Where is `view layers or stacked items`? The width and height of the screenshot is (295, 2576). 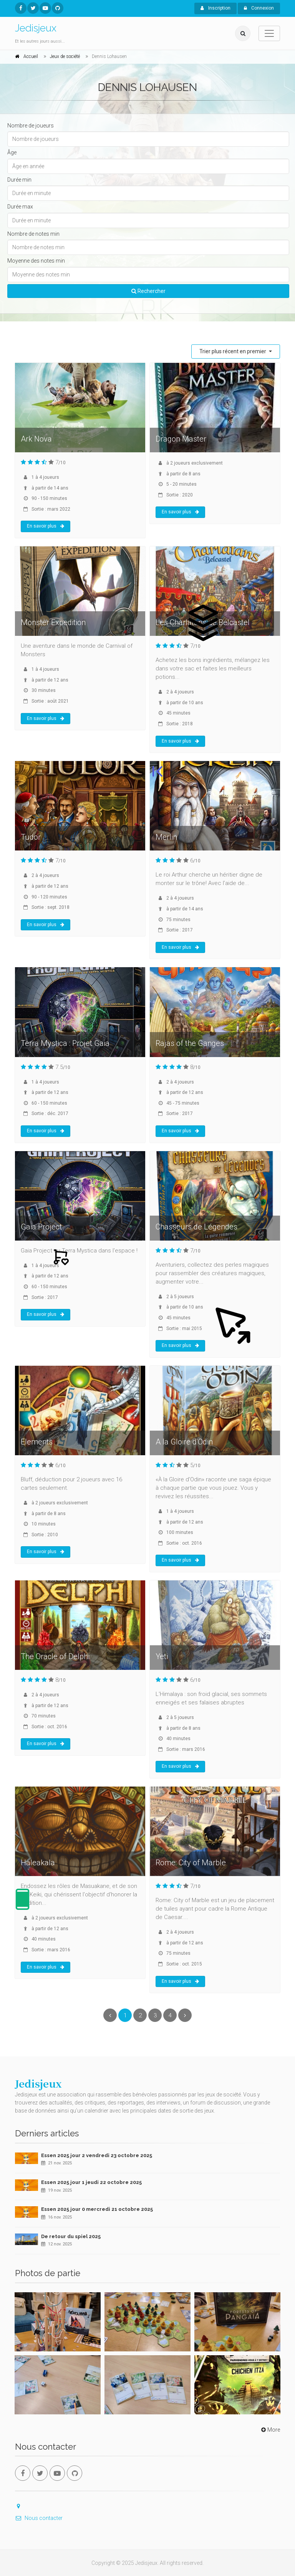 view layers or stacked items is located at coordinates (203, 623).